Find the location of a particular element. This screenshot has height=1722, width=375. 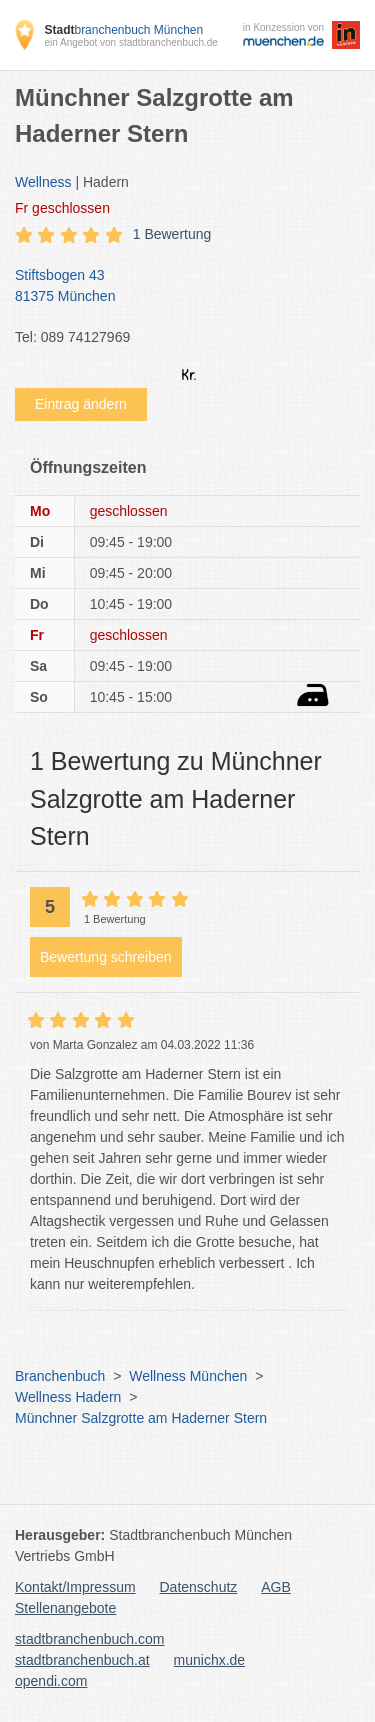

select ironing or fabric care settings is located at coordinates (313, 695).